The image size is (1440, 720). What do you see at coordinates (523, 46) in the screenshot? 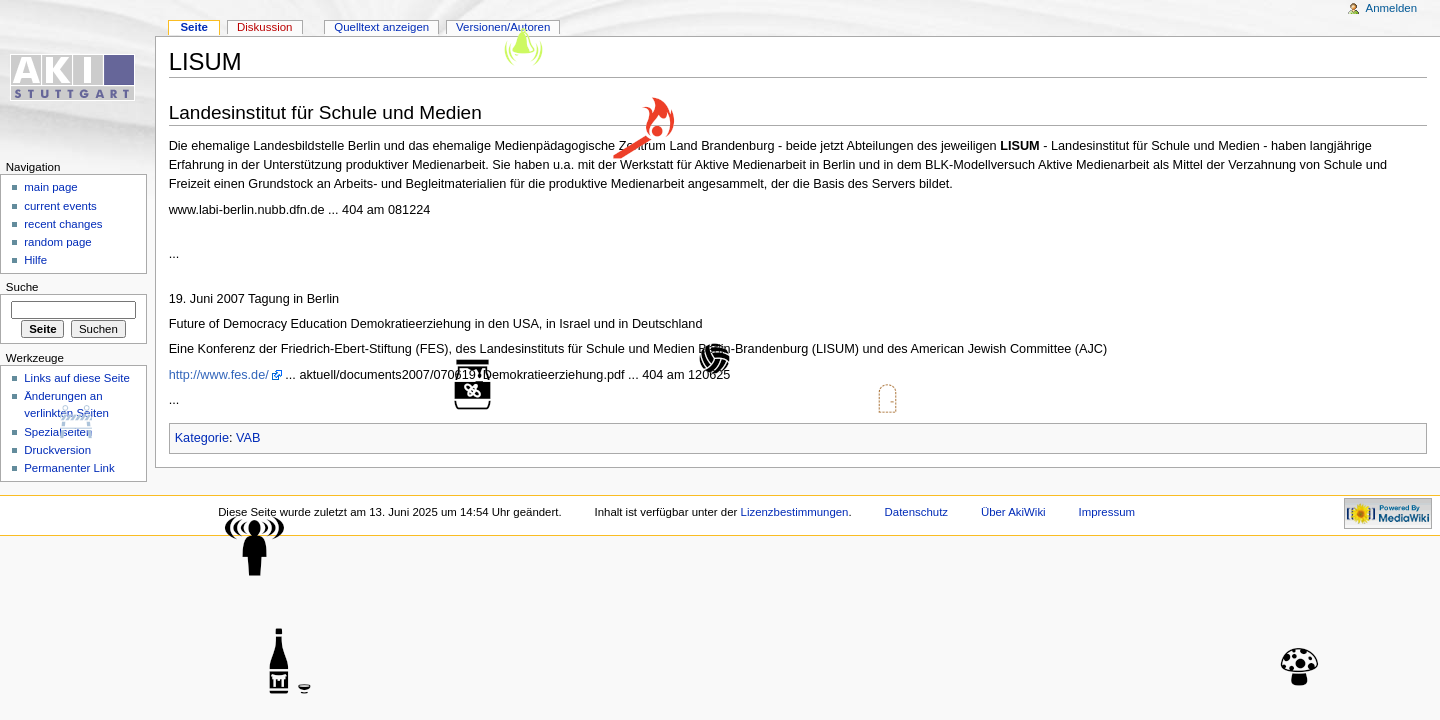
I see `indicates new notifications or alerts` at bounding box center [523, 46].